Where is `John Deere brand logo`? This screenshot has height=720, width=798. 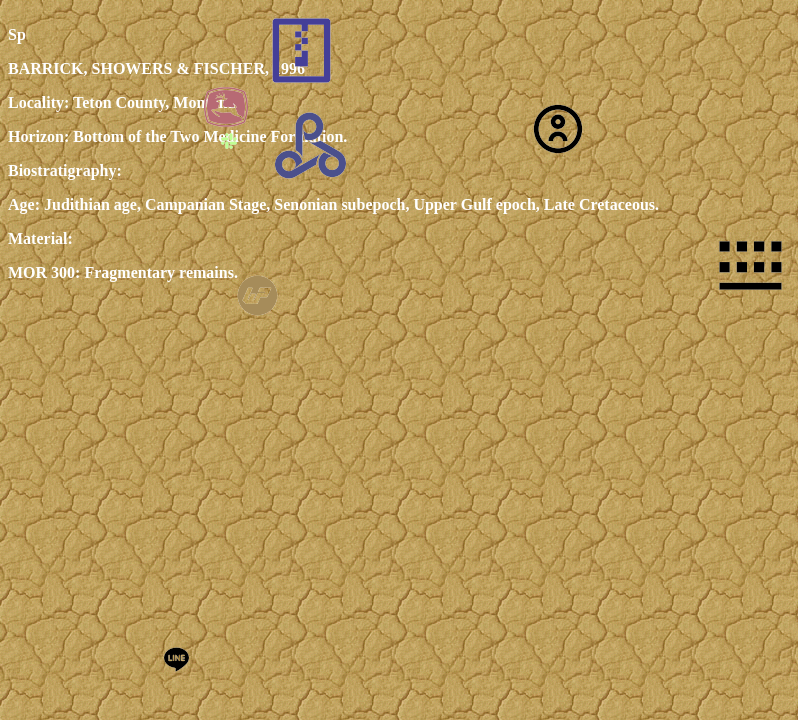 John Deere brand logo is located at coordinates (226, 107).